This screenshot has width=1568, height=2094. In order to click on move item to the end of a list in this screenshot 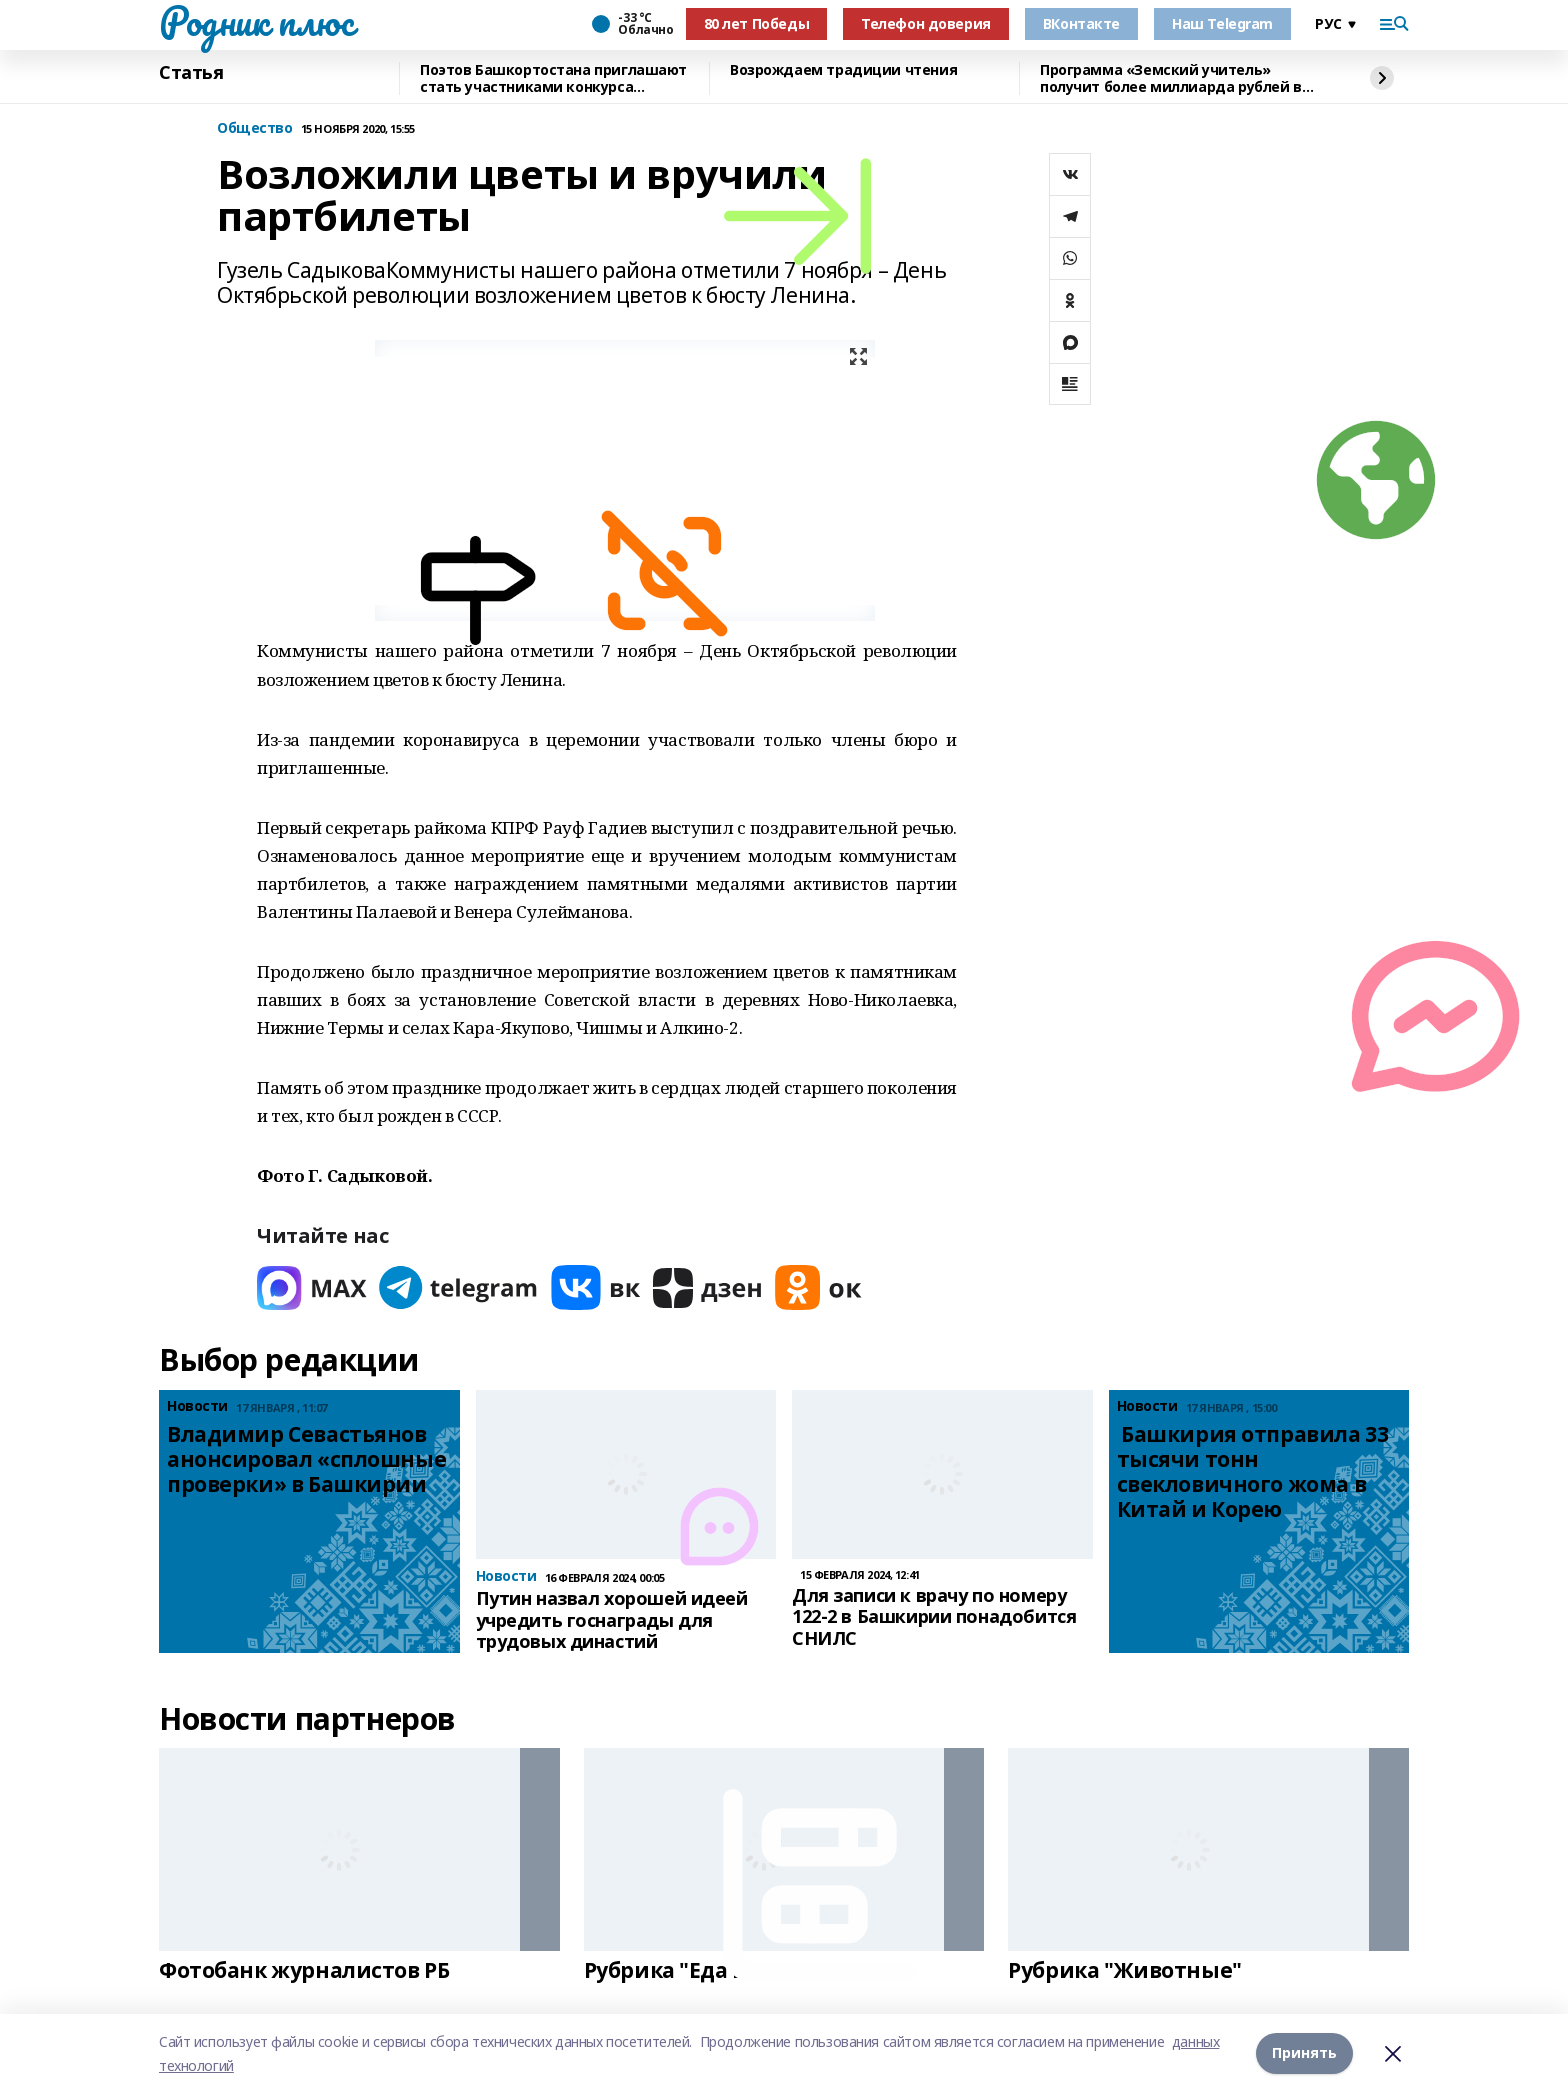, I will do `click(801, 216)`.